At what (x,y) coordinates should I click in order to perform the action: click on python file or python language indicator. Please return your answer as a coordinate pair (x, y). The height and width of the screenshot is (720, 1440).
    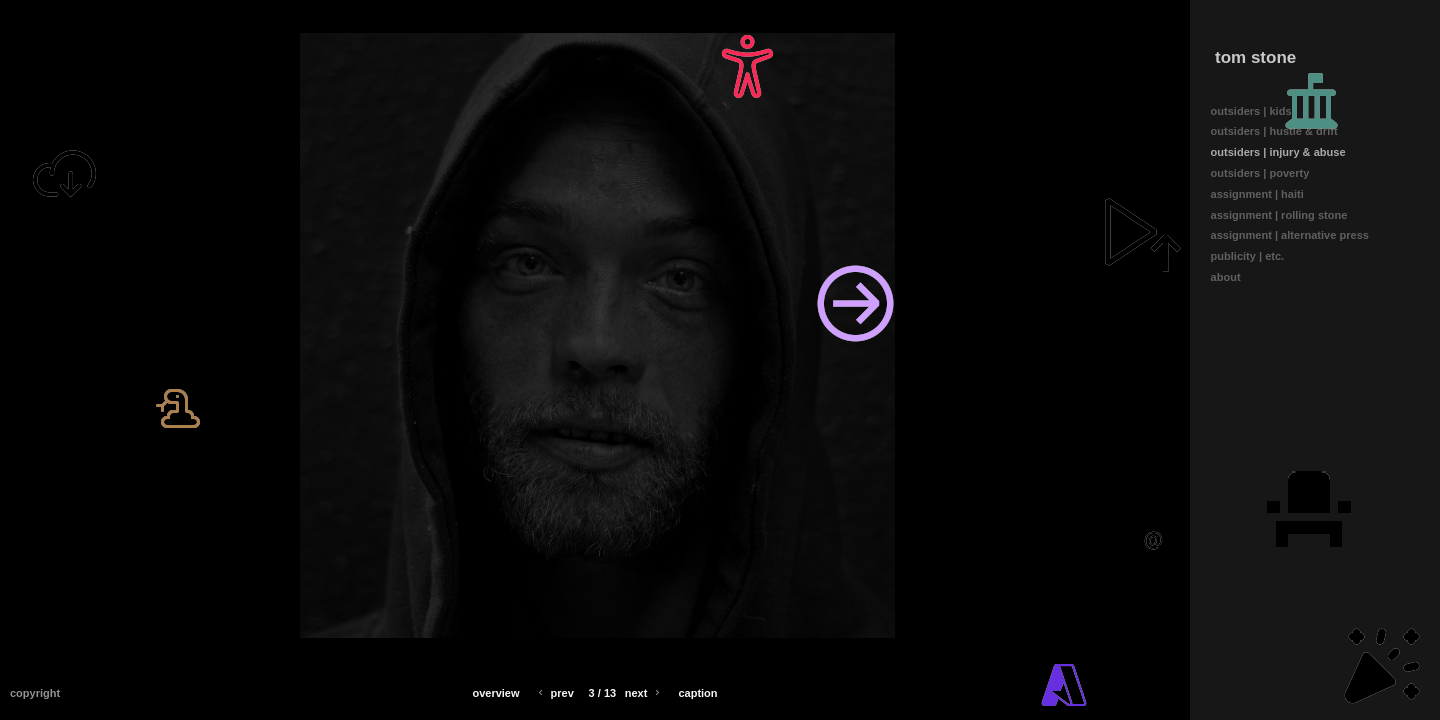
    Looking at the image, I should click on (179, 410).